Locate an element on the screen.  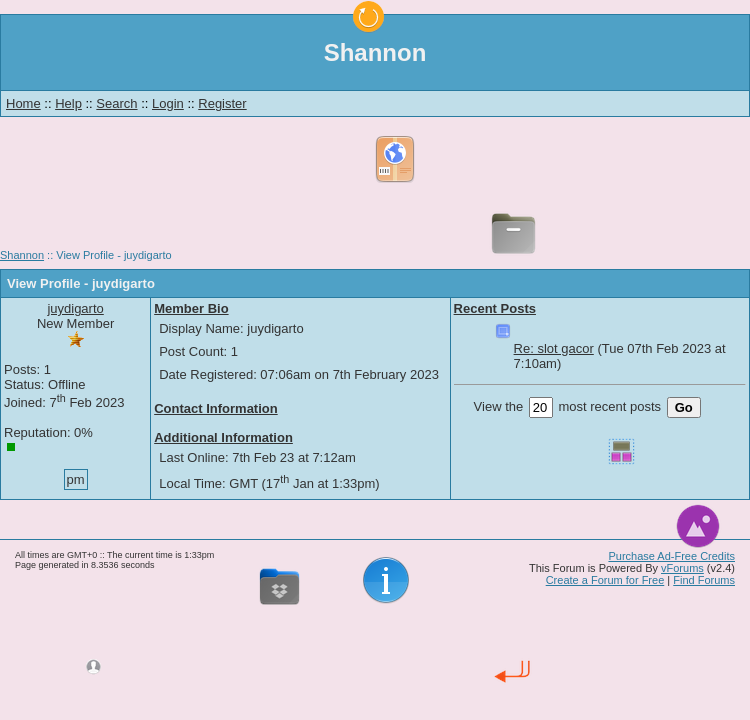
view information or details about an application is located at coordinates (386, 580).